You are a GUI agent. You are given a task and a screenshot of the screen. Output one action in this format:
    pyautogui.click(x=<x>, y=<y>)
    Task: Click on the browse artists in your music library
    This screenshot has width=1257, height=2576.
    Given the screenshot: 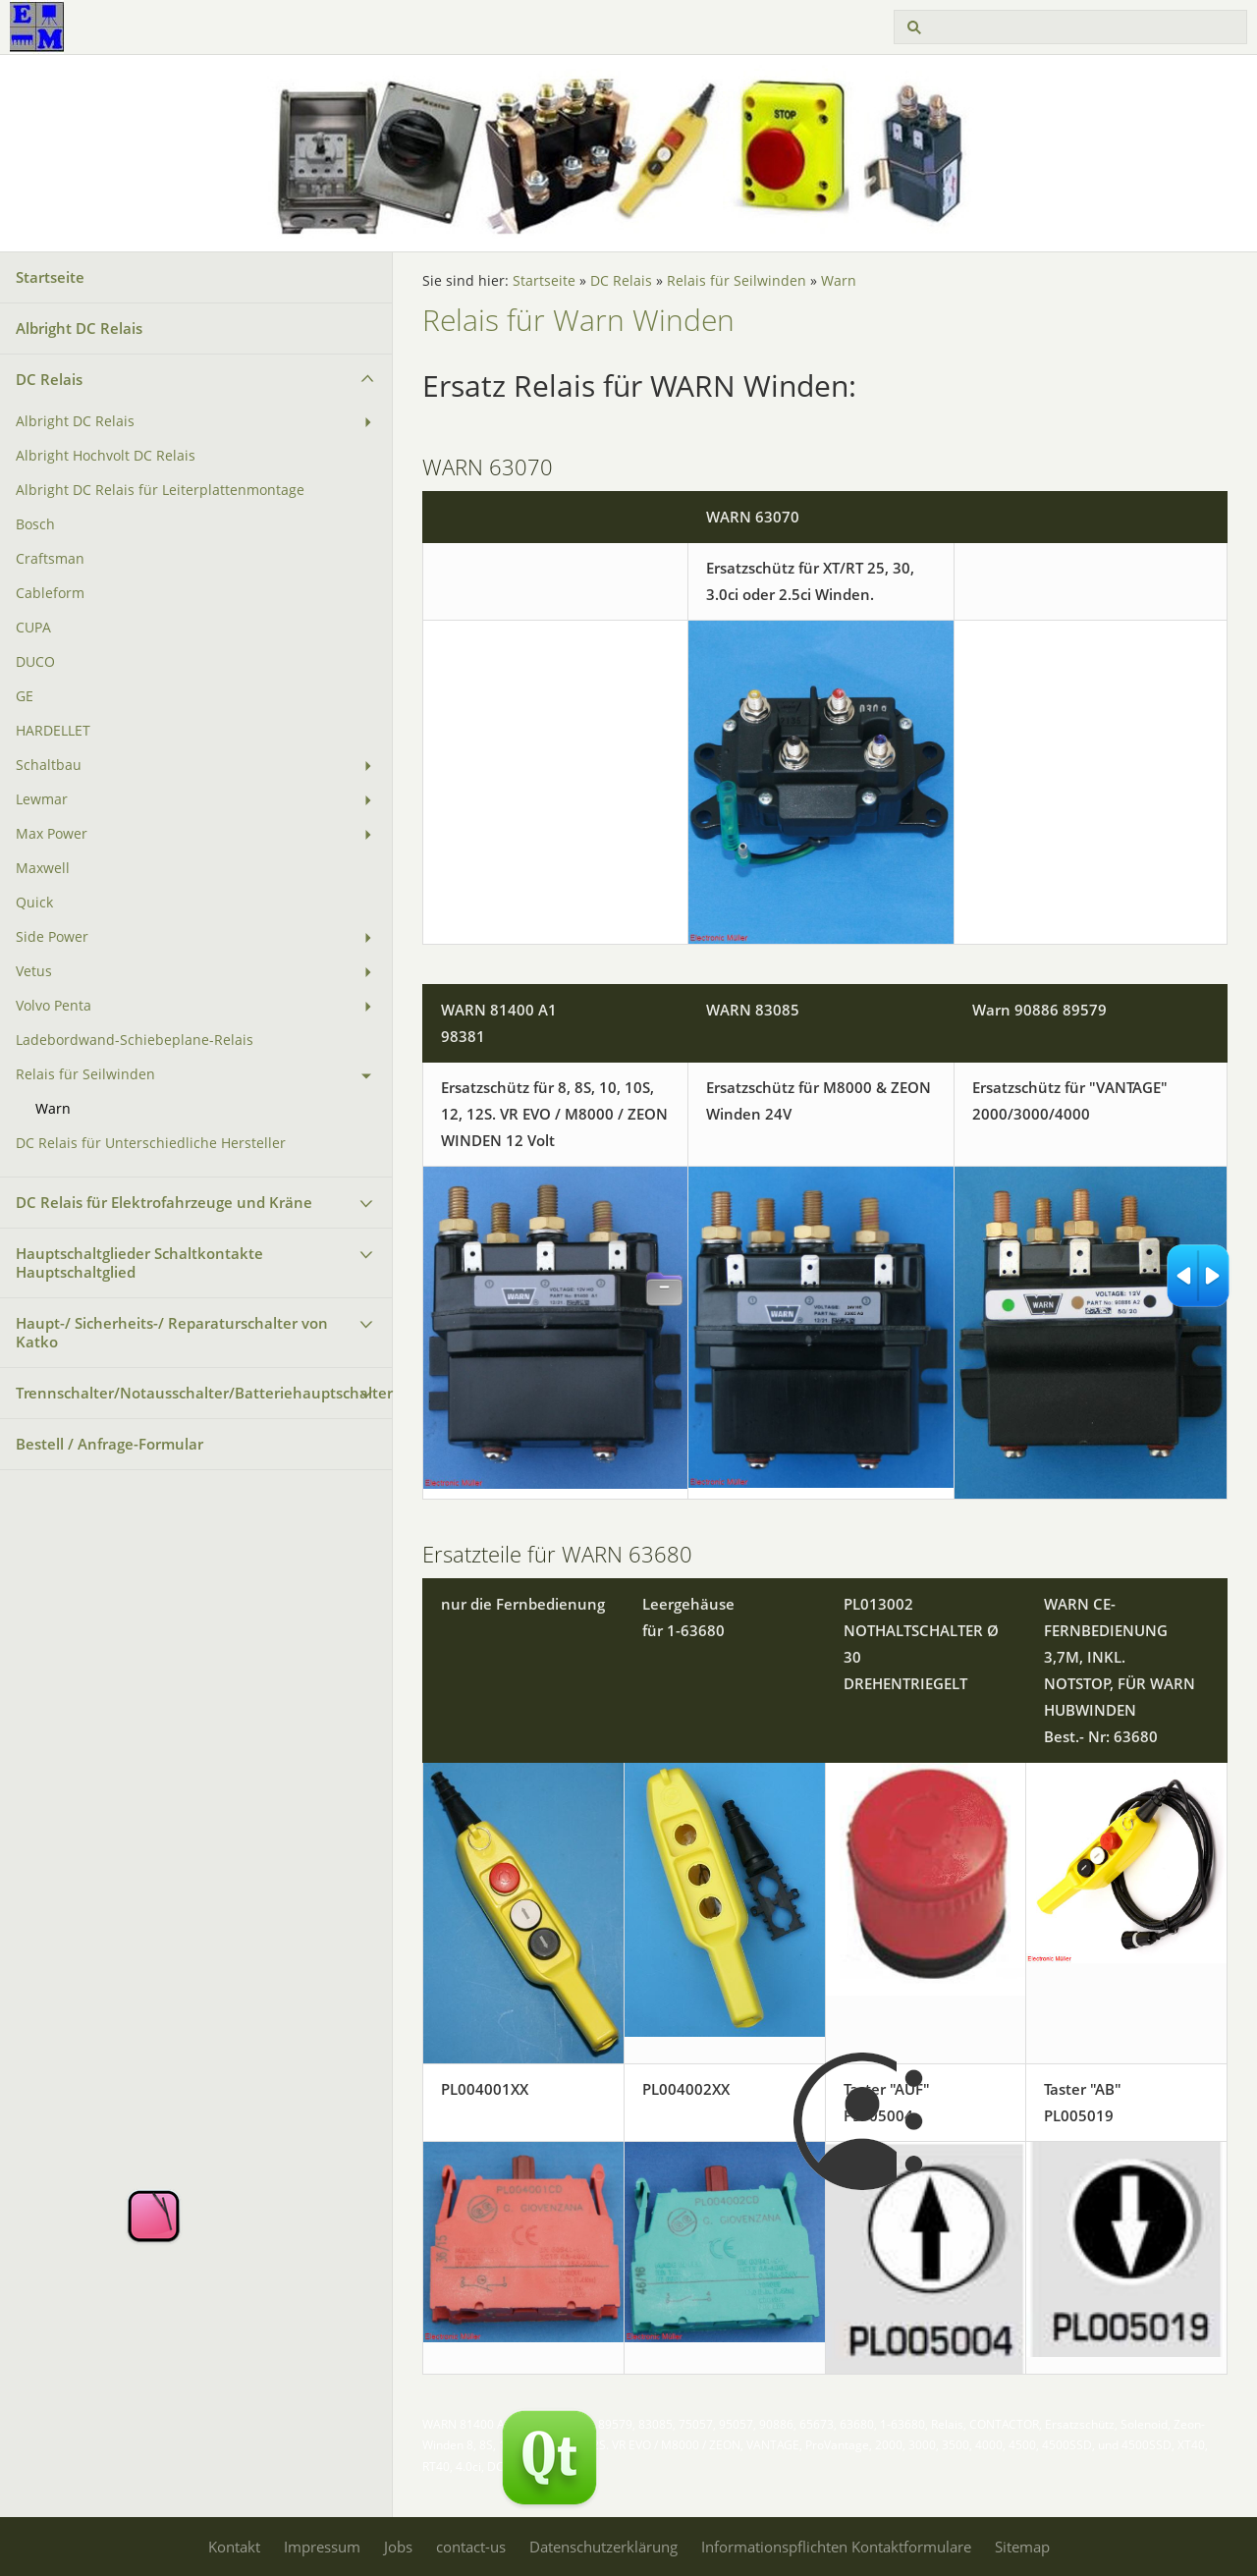 What is the action you would take?
    pyautogui.click(x=862, y=2121)
    